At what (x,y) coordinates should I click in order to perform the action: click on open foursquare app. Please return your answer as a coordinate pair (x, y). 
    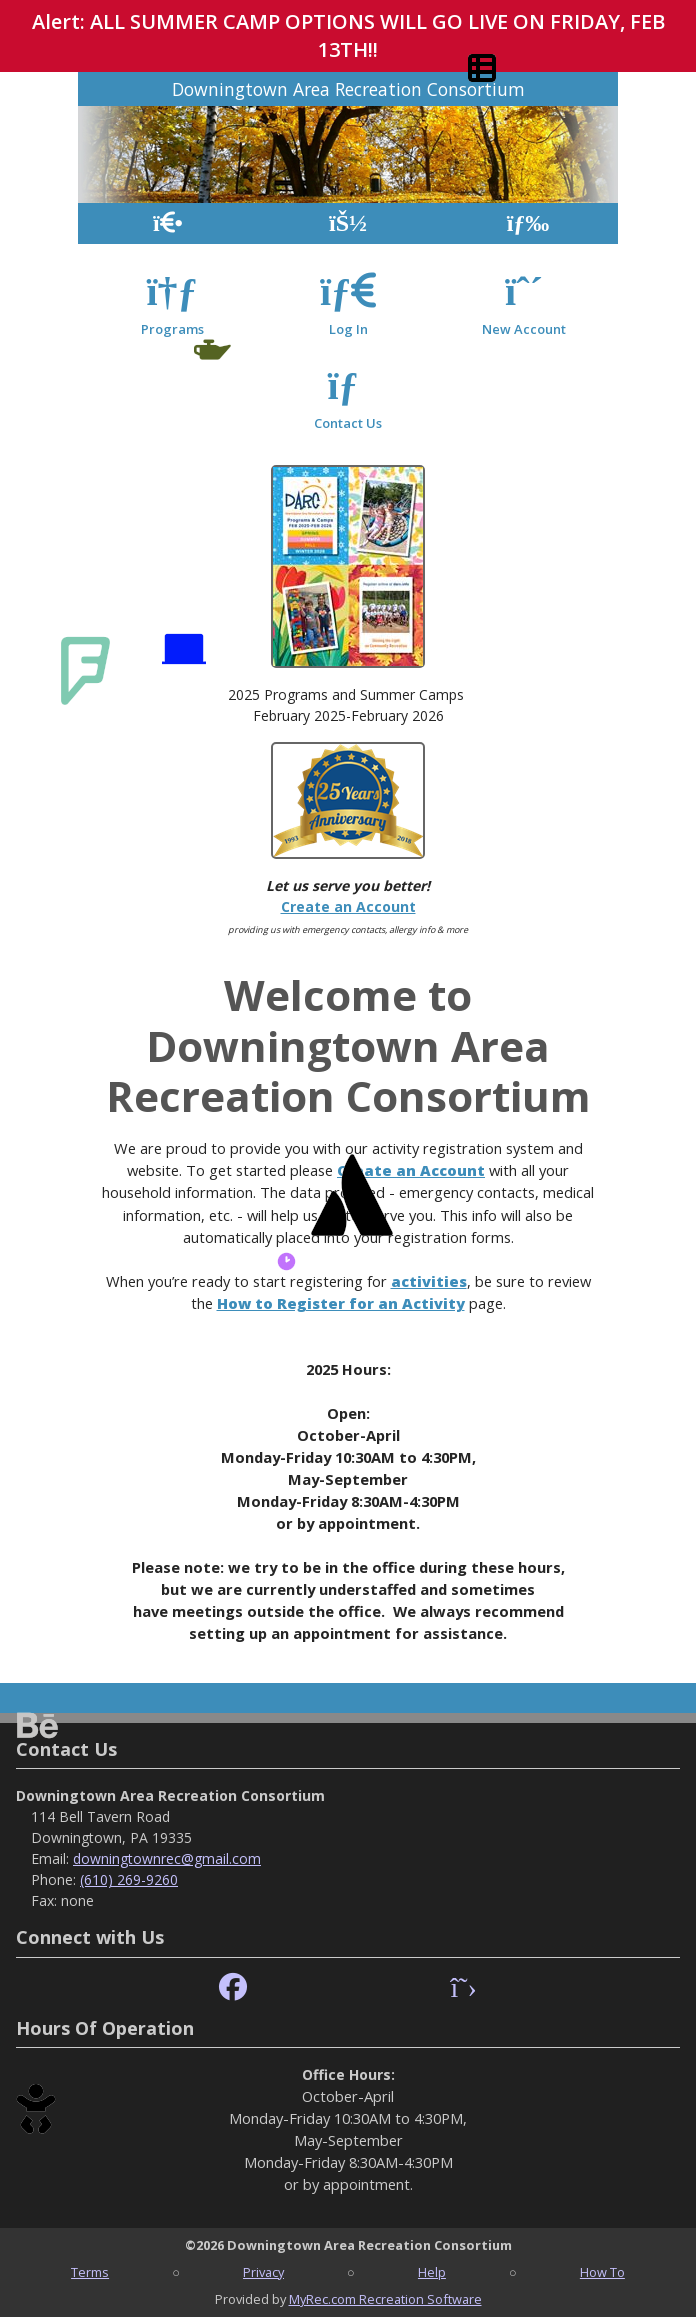
    Looking at the image, I should click on (85, 670).